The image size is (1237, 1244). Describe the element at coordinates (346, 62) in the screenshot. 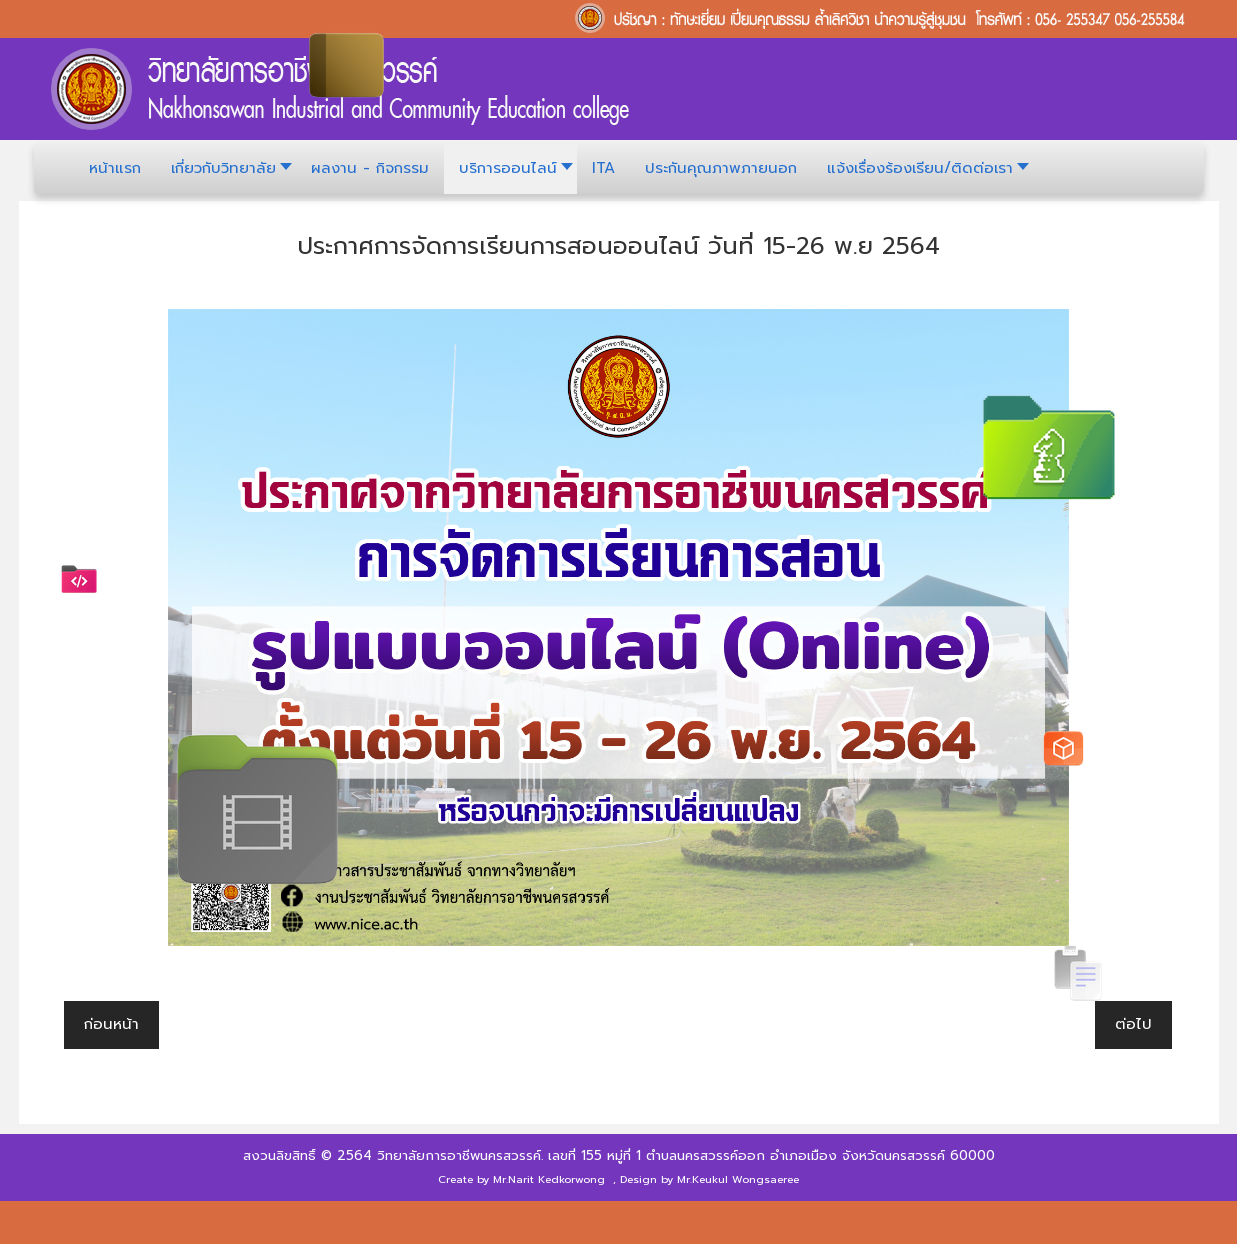

I see `access the desktop folder` at that location.